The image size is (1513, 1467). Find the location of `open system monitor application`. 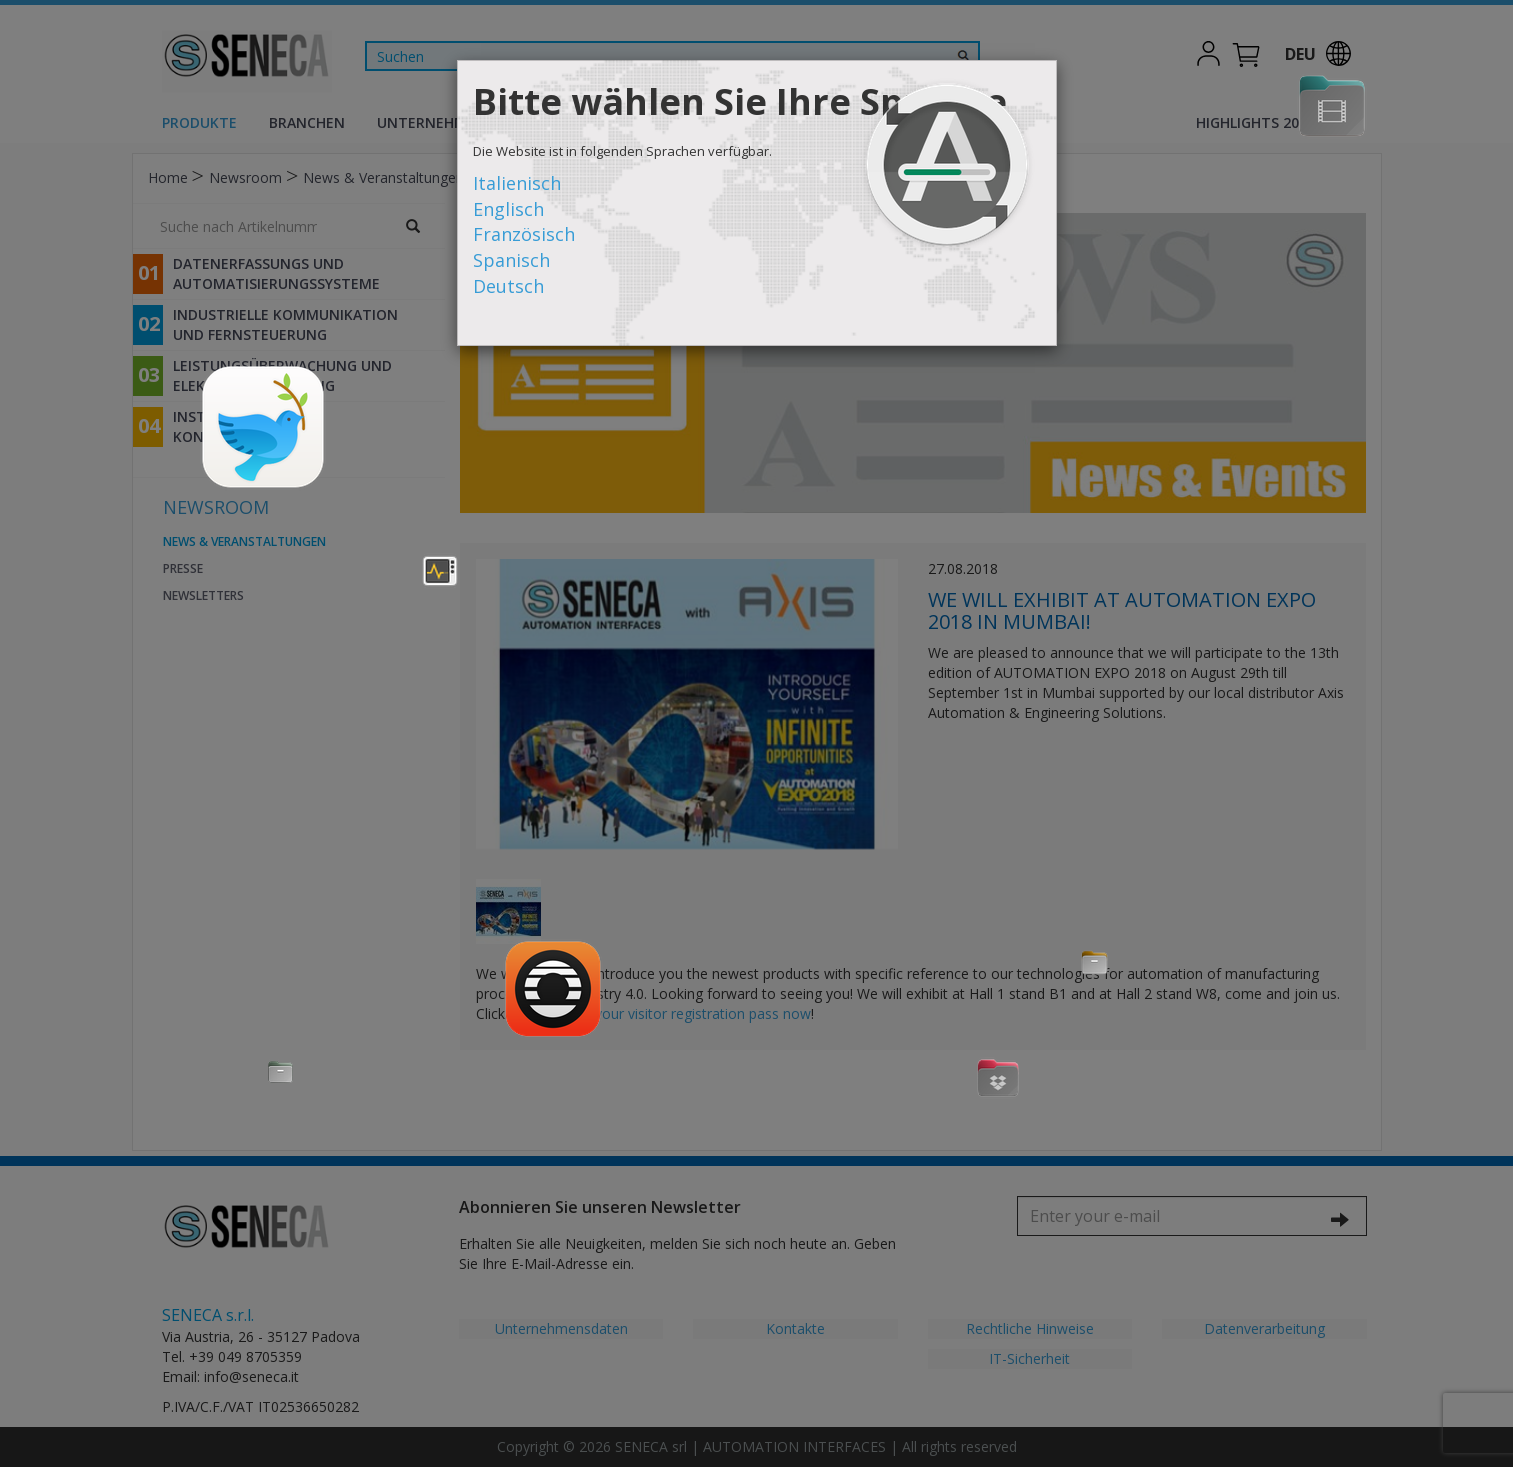

open system monitor application is located at coordinates (440, 571).